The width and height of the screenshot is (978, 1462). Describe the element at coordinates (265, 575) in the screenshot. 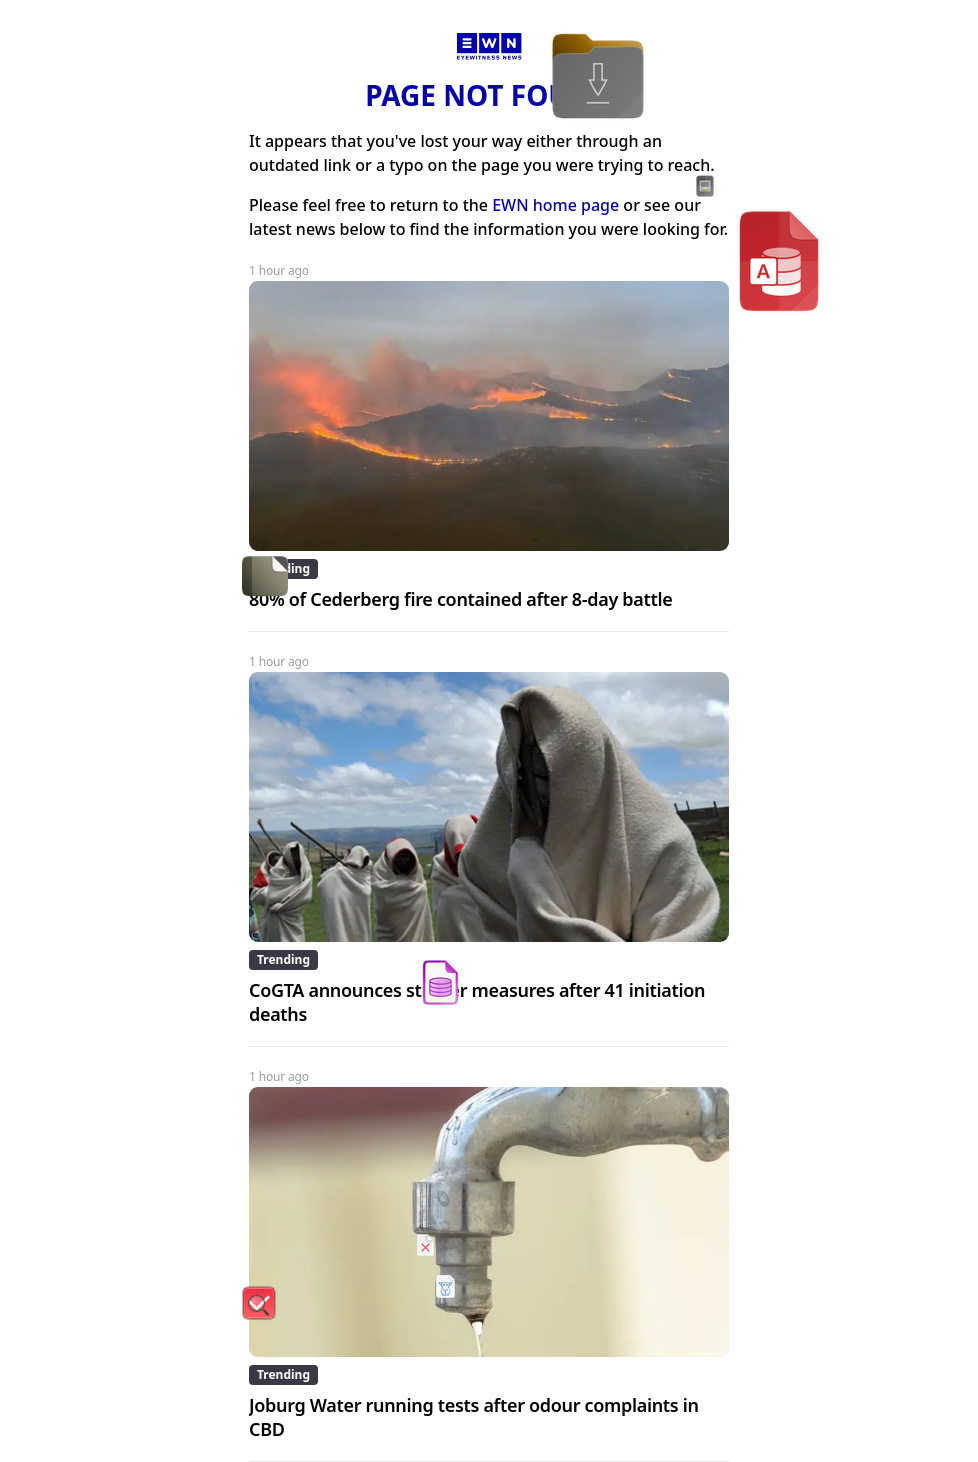

I see `change desktop wallpaper settings` at that location.